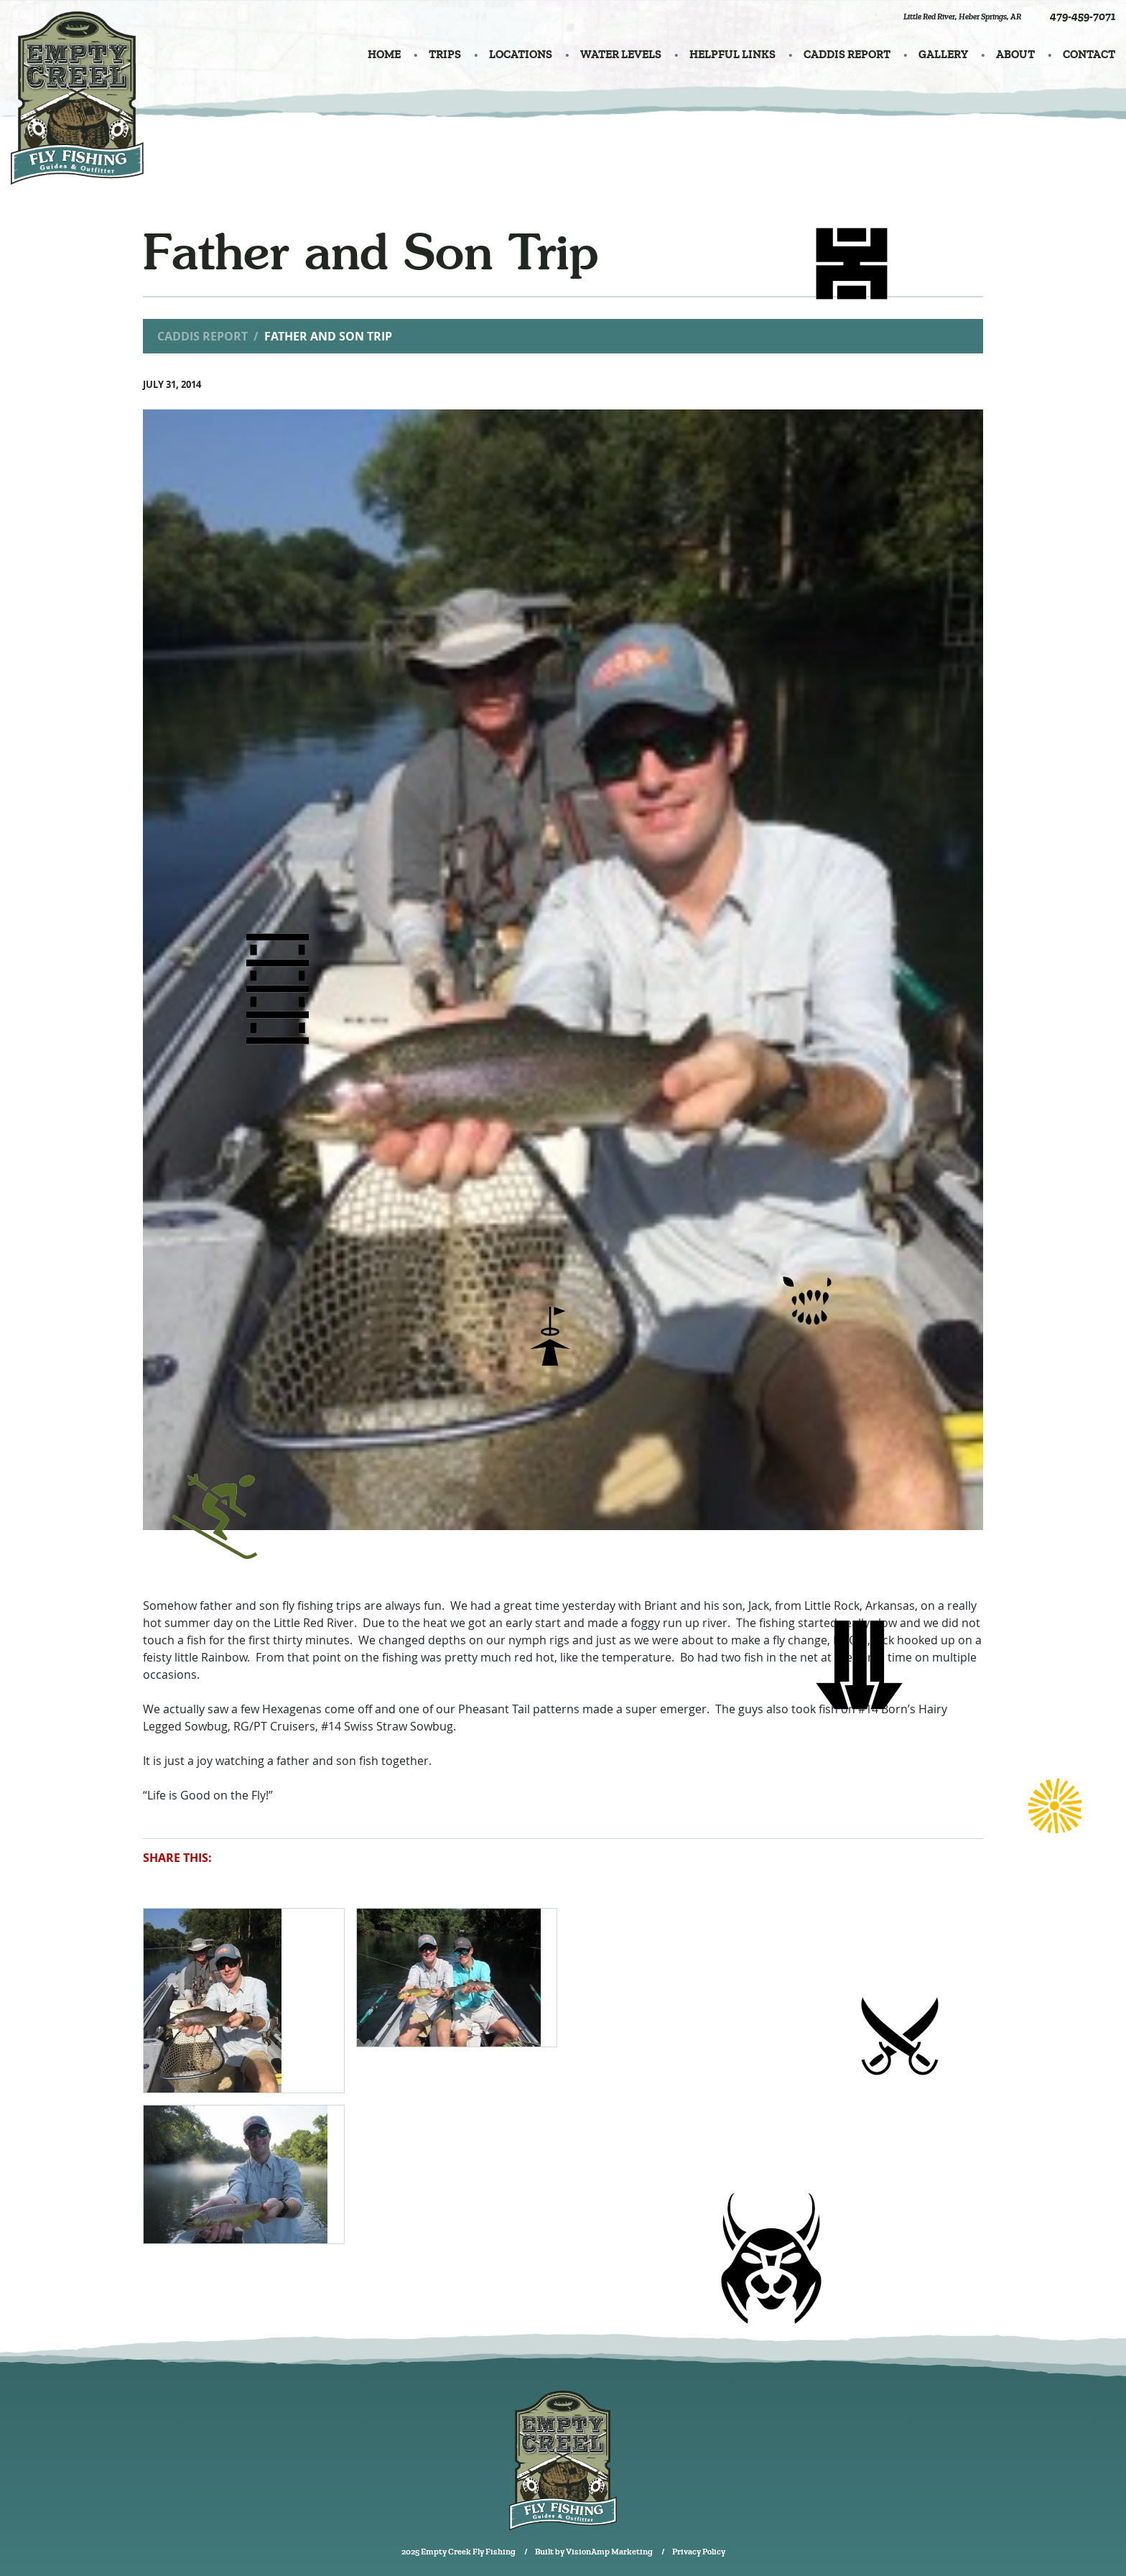 This screenshot has height=2576, width=1126. Describe the element at coordinates (806, 1299) in the screenshot. I see `indicates a dangerous creature or enemy type` at that location.